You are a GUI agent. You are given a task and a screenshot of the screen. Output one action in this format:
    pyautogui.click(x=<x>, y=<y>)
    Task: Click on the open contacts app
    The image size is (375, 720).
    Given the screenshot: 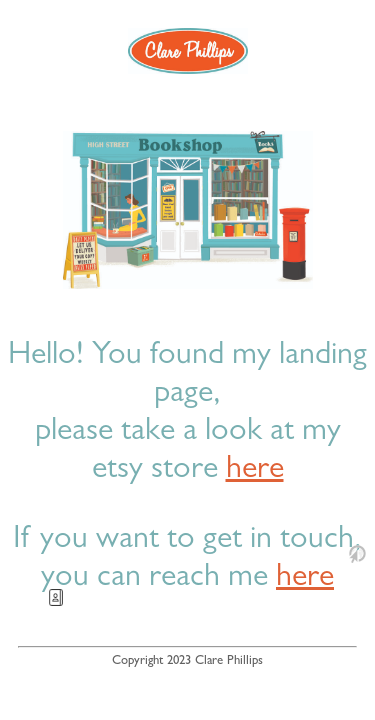 What is the action you would take?
    pyautogui.click(x=55, y=597)
    